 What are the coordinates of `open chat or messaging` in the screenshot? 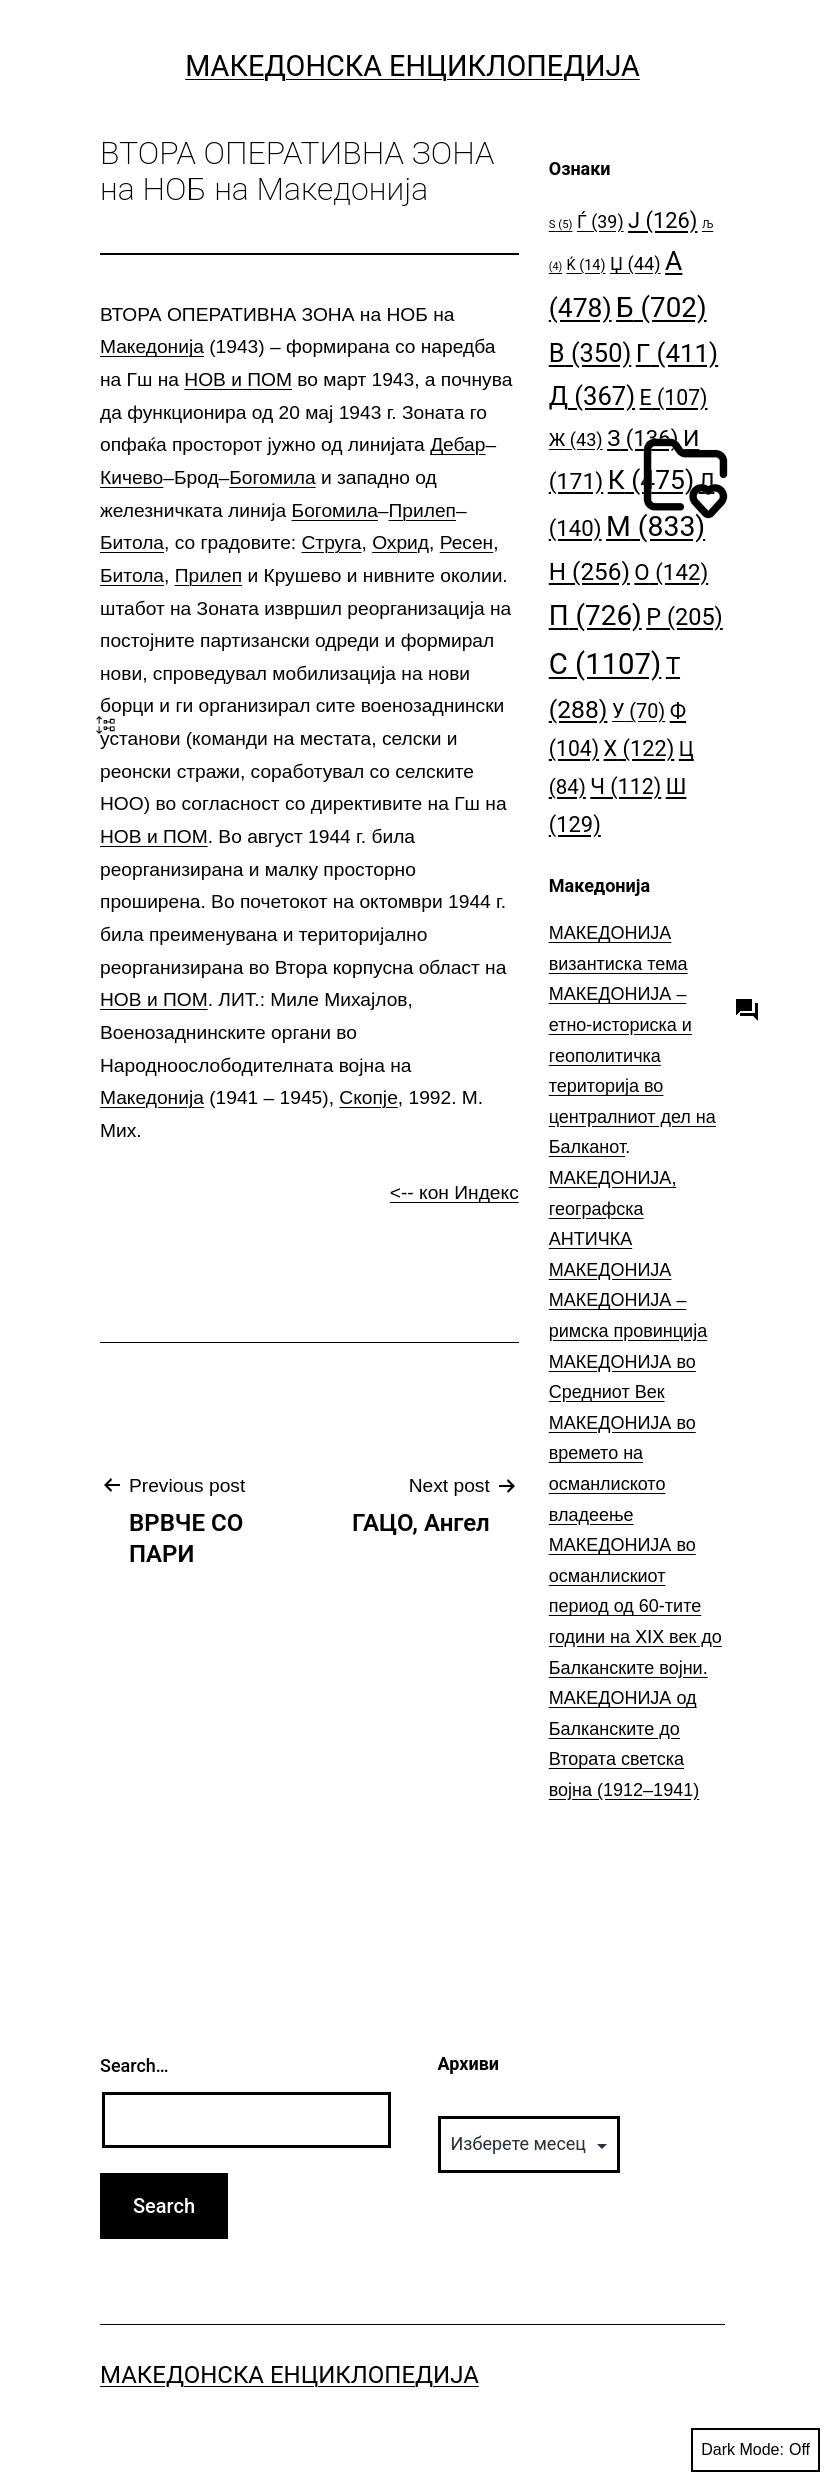 It's located at (747, 1010).